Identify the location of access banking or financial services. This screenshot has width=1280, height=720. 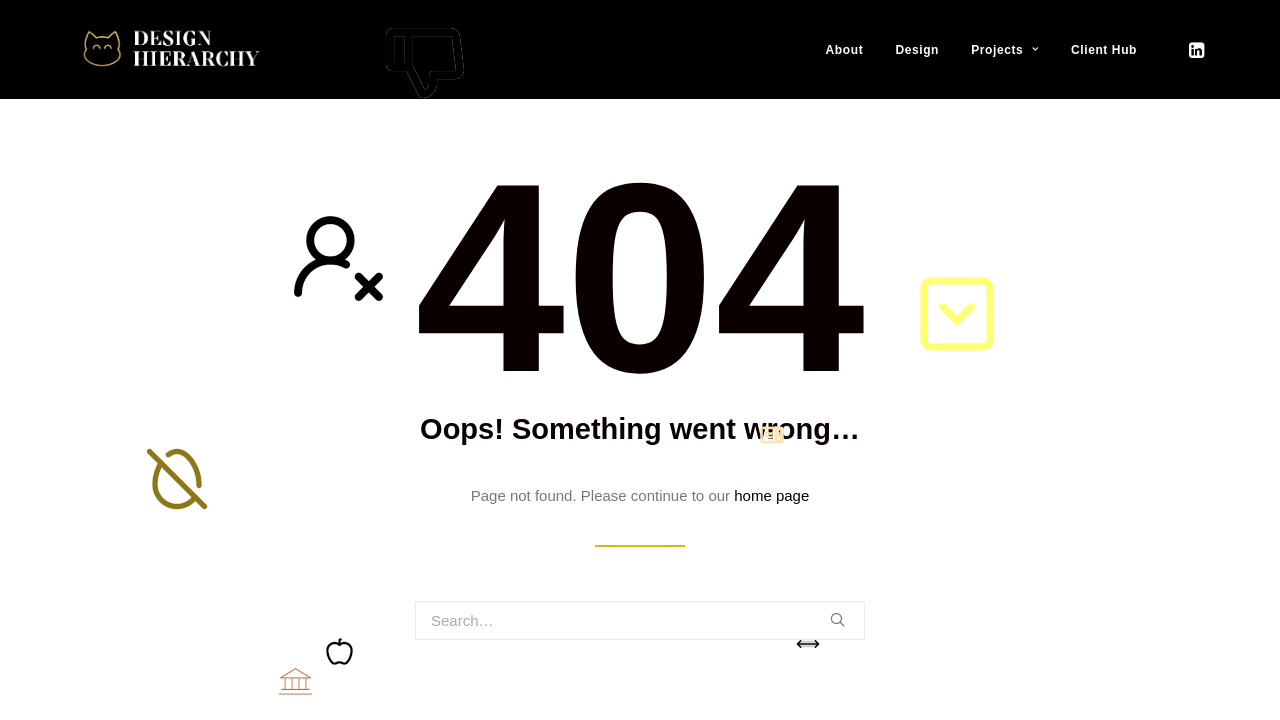
(295, 682).